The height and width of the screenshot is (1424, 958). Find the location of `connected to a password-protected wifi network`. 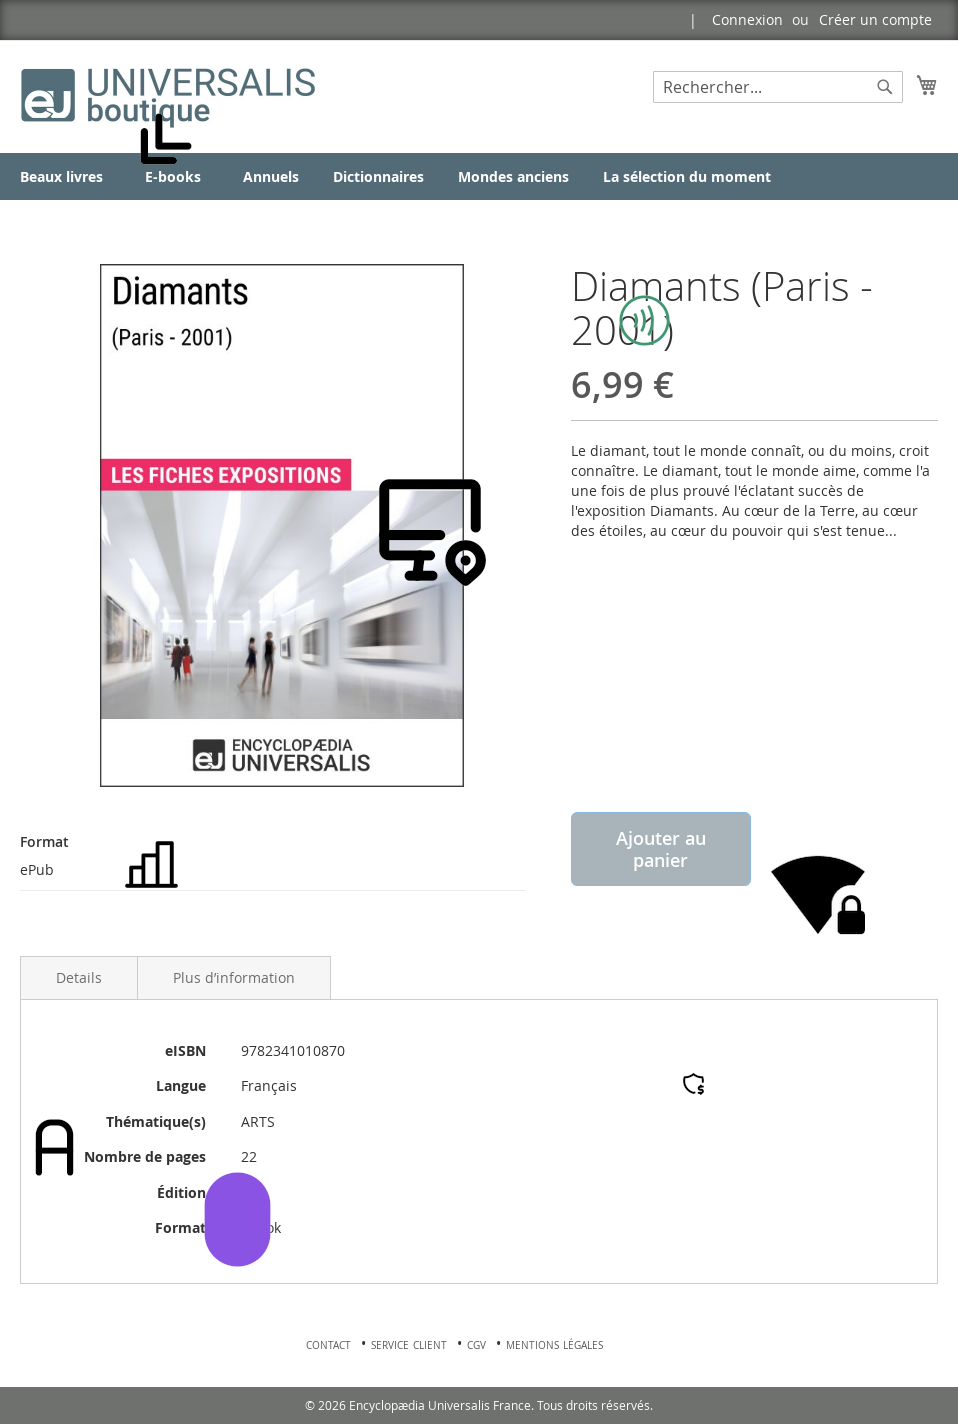

connected to a password-protected wifi network is located at coordinates (818, 895).